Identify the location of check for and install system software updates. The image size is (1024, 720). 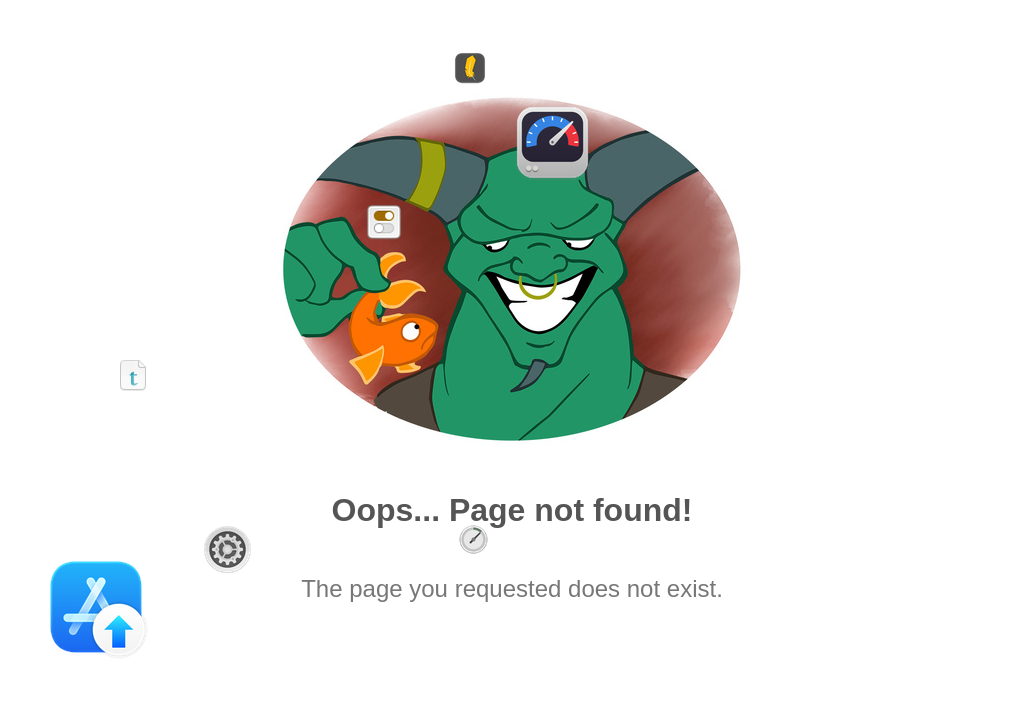
(96, 607).